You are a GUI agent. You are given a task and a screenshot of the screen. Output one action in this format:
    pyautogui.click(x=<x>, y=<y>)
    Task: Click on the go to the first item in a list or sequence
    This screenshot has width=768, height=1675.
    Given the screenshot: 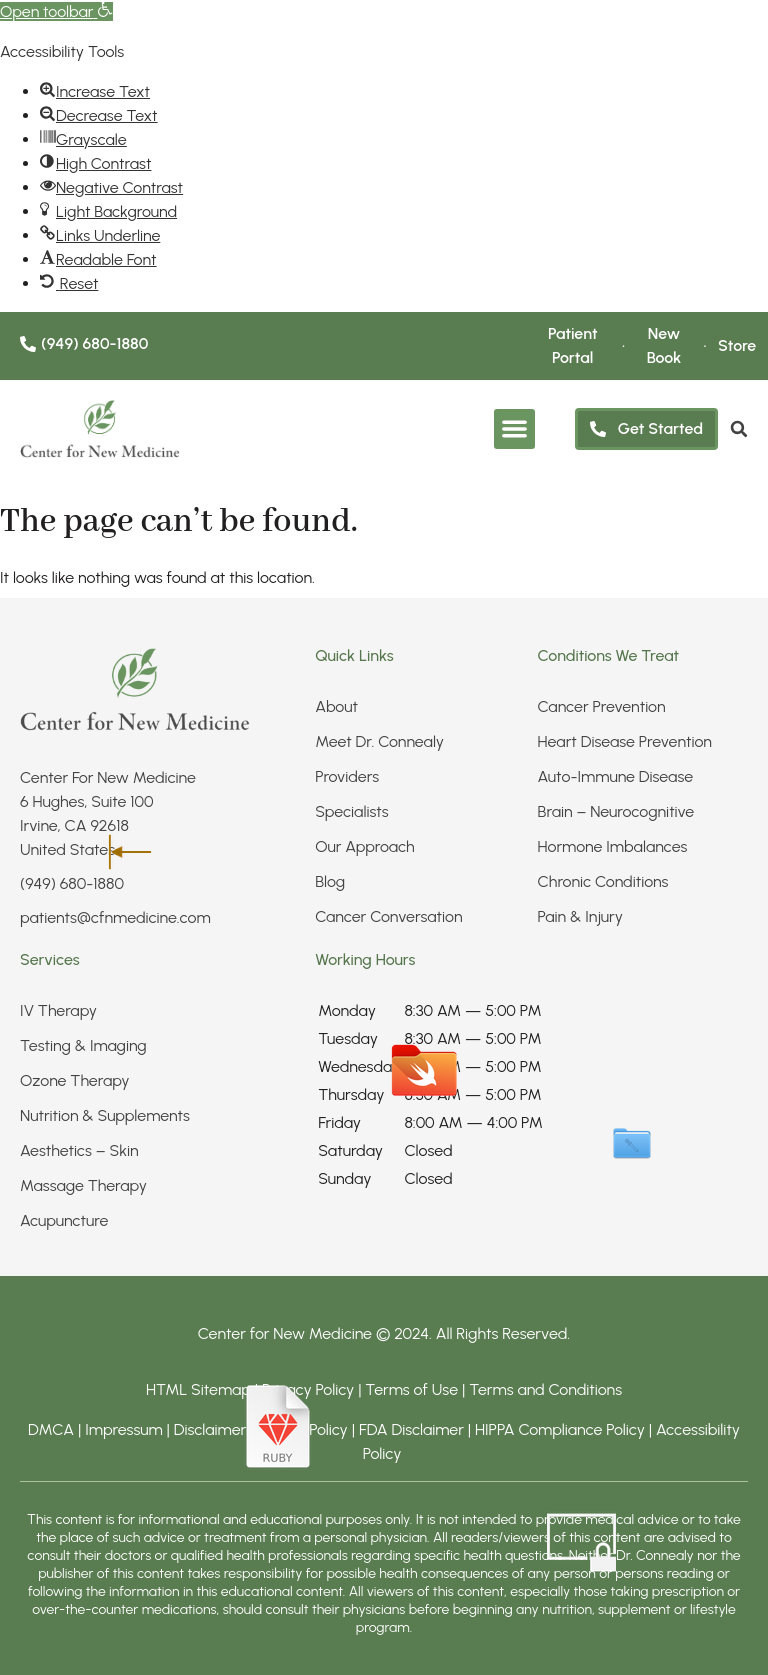 What is the action you would take?
    pyautogui.click(x=130, y=852)
    